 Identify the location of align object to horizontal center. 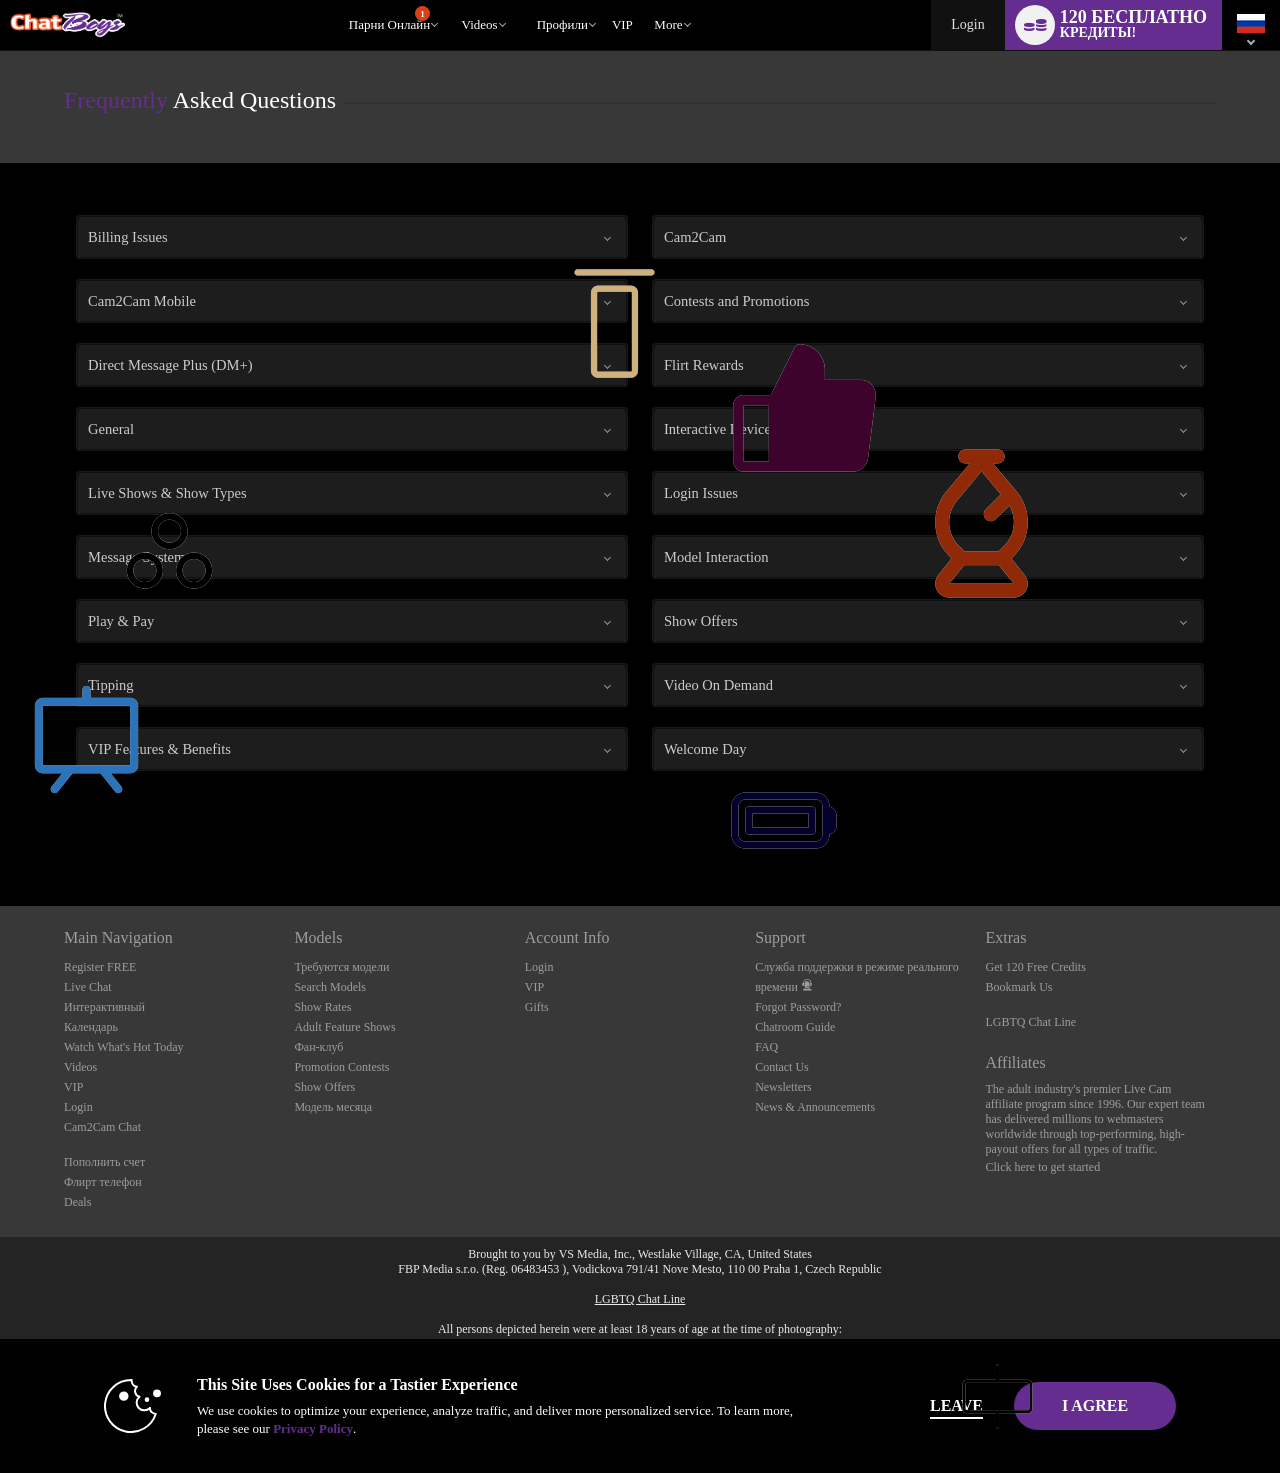
(997, 1396).